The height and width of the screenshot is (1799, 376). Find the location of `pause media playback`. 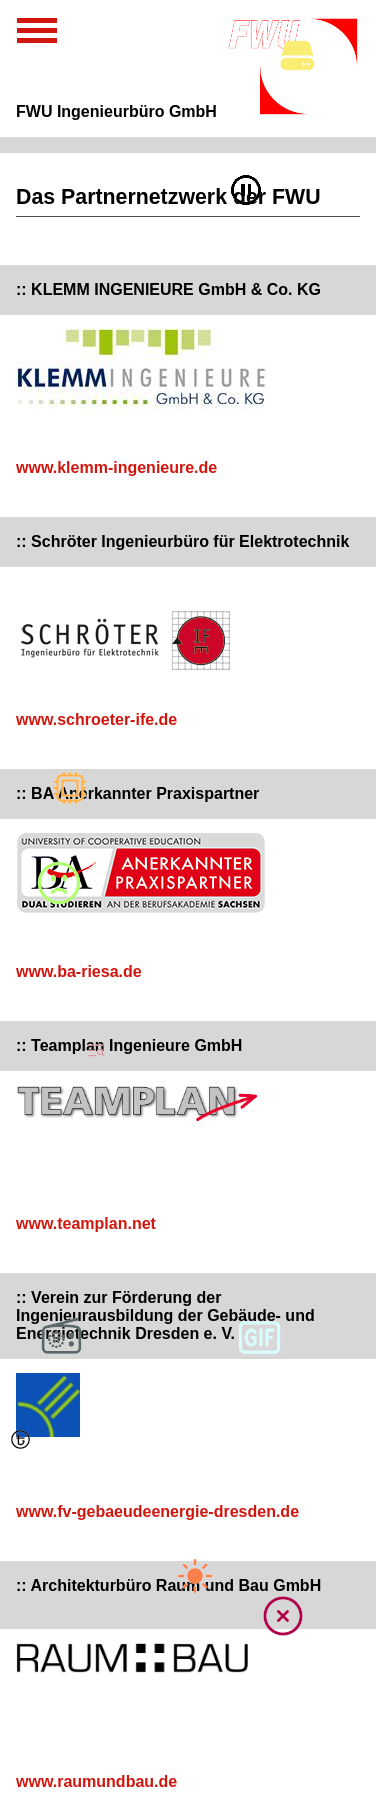

pause media playback is located at coordinates (246, 190).